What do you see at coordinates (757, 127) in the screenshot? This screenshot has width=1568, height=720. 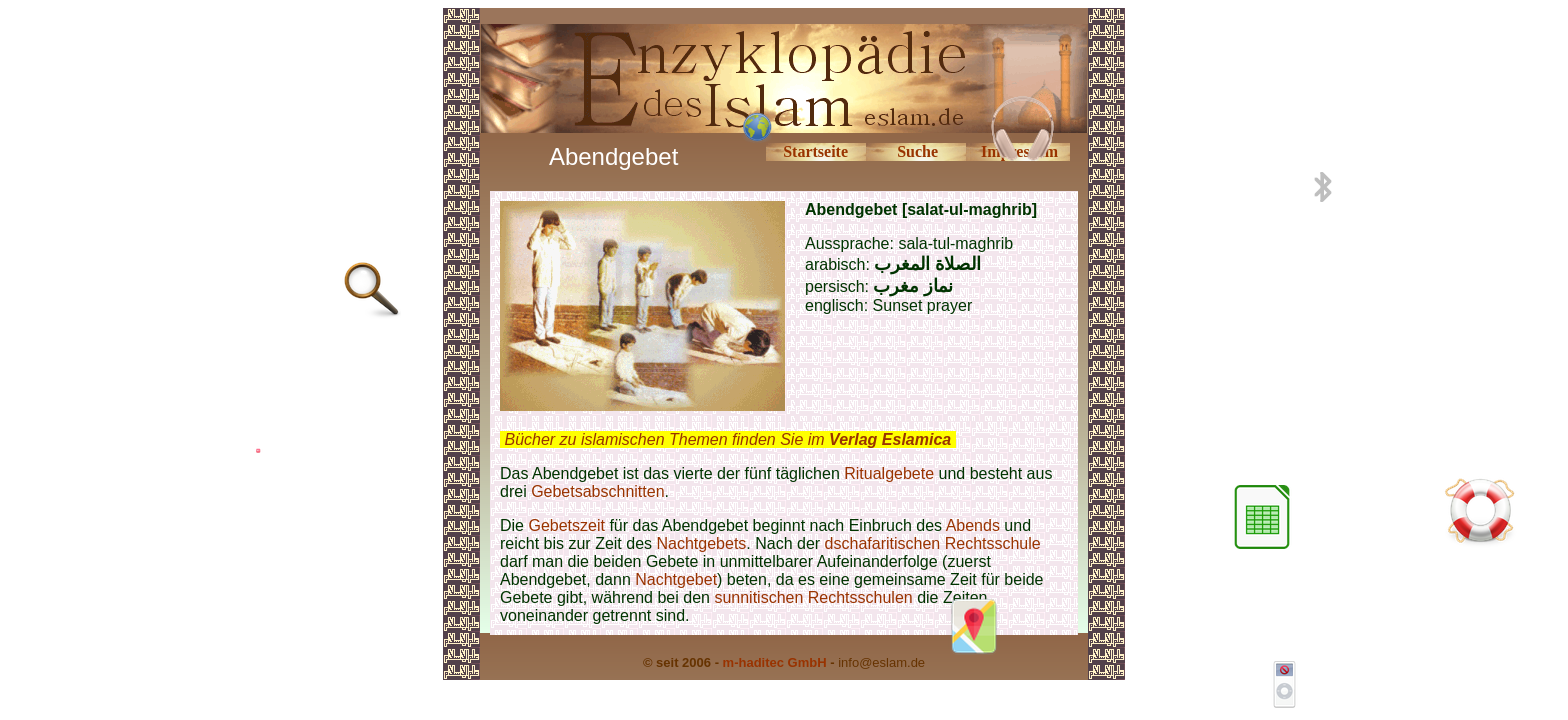 I see `indicates web or internet content` at bounding box center [757, 127].